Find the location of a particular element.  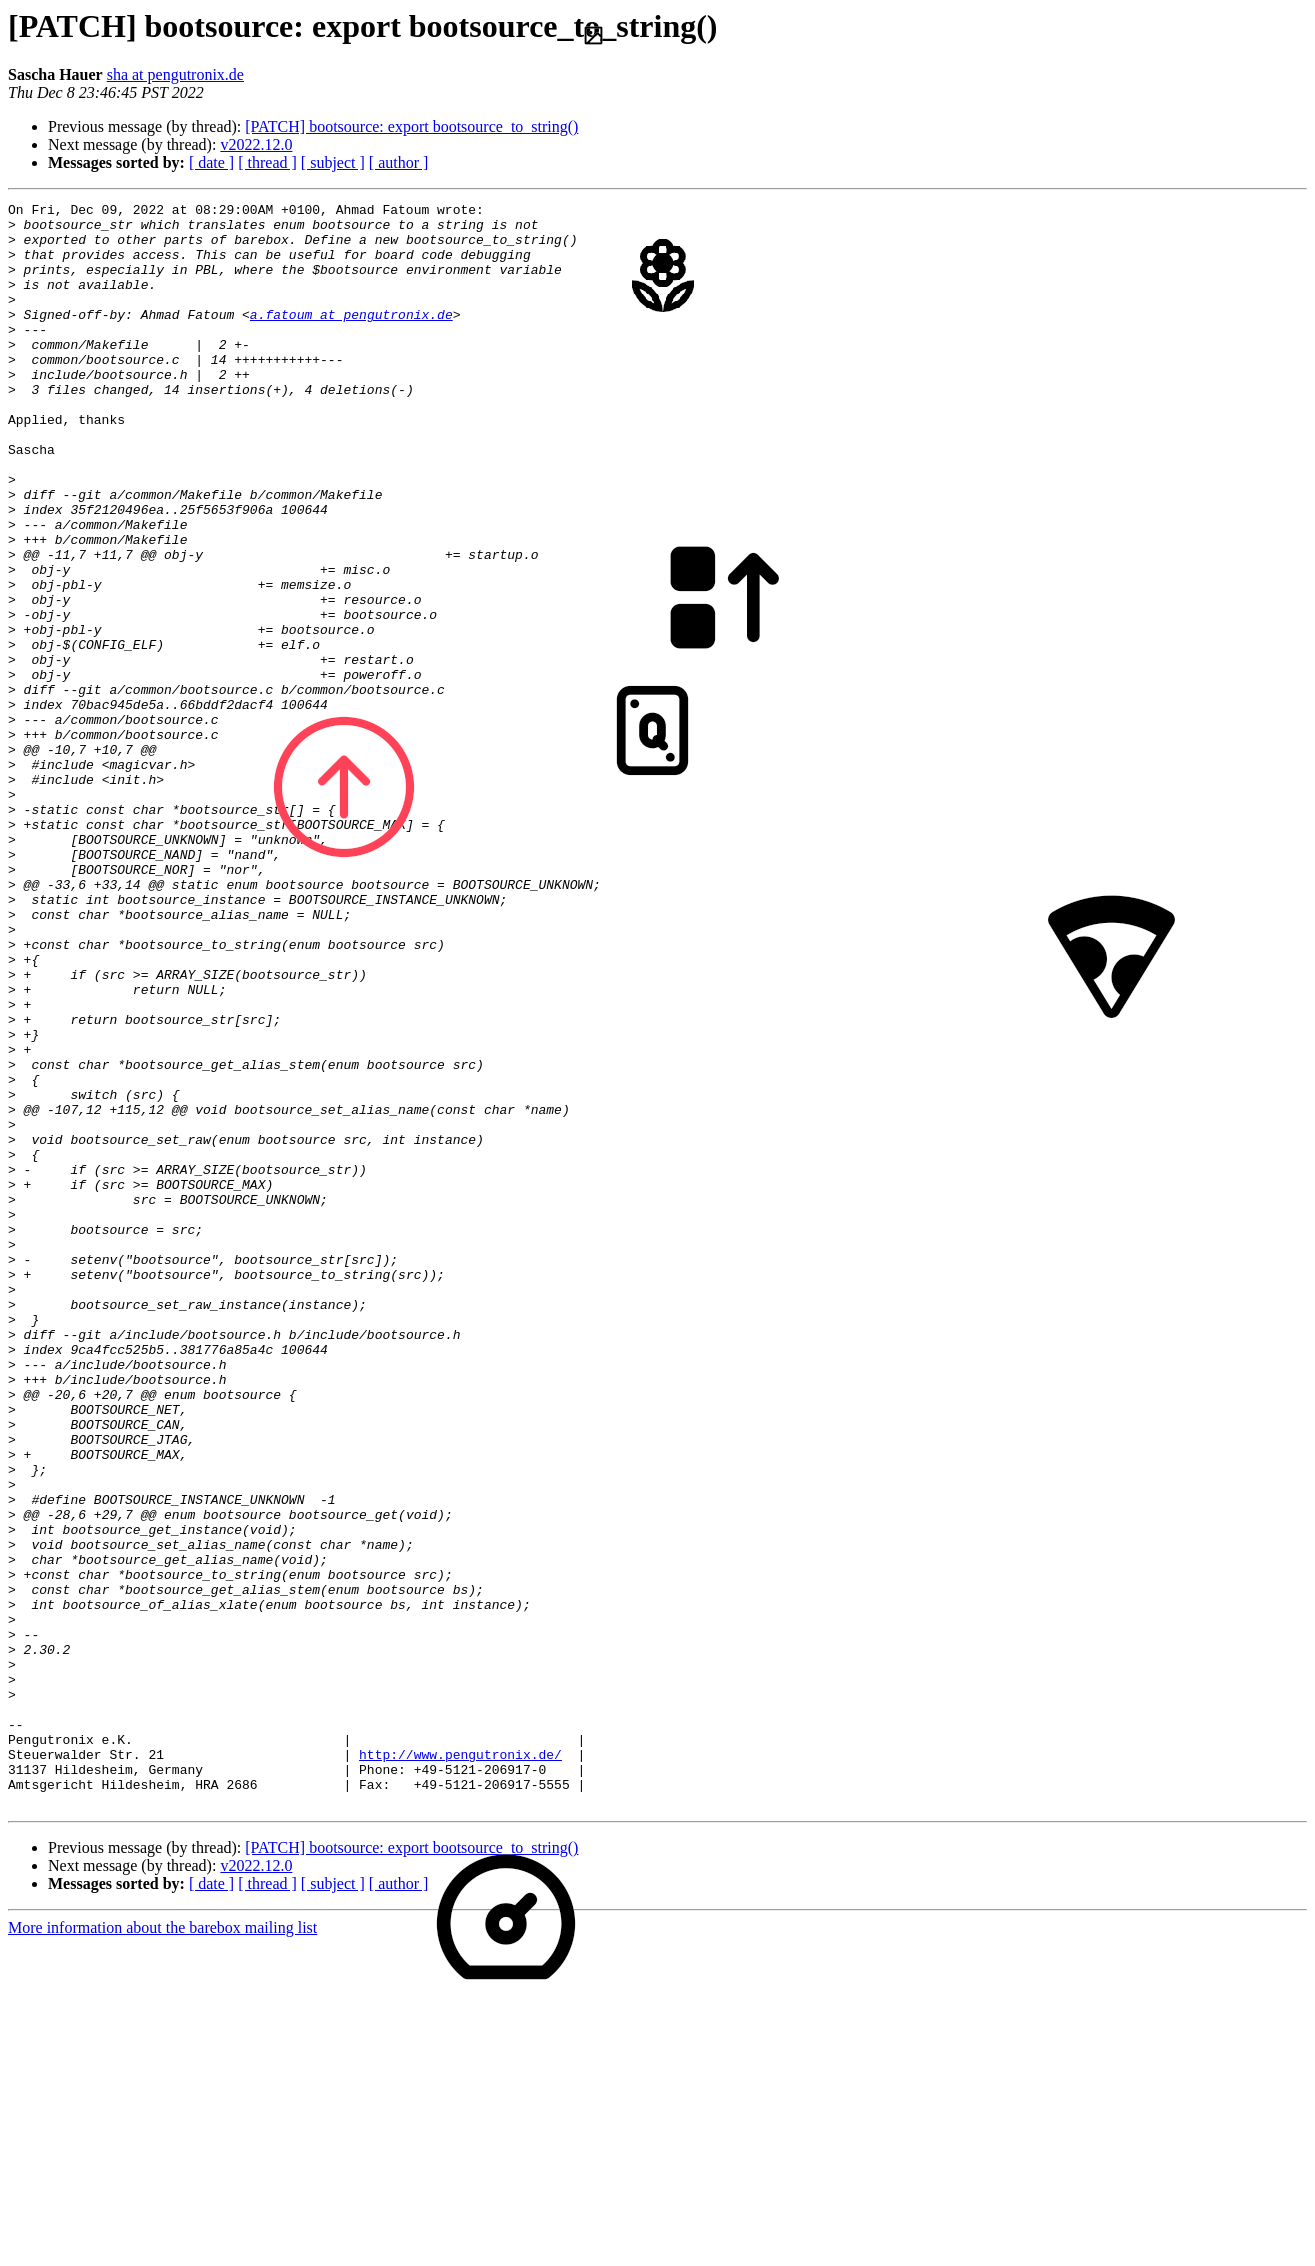

find nearby florists or flower shops is located at coordinates (663, 277).